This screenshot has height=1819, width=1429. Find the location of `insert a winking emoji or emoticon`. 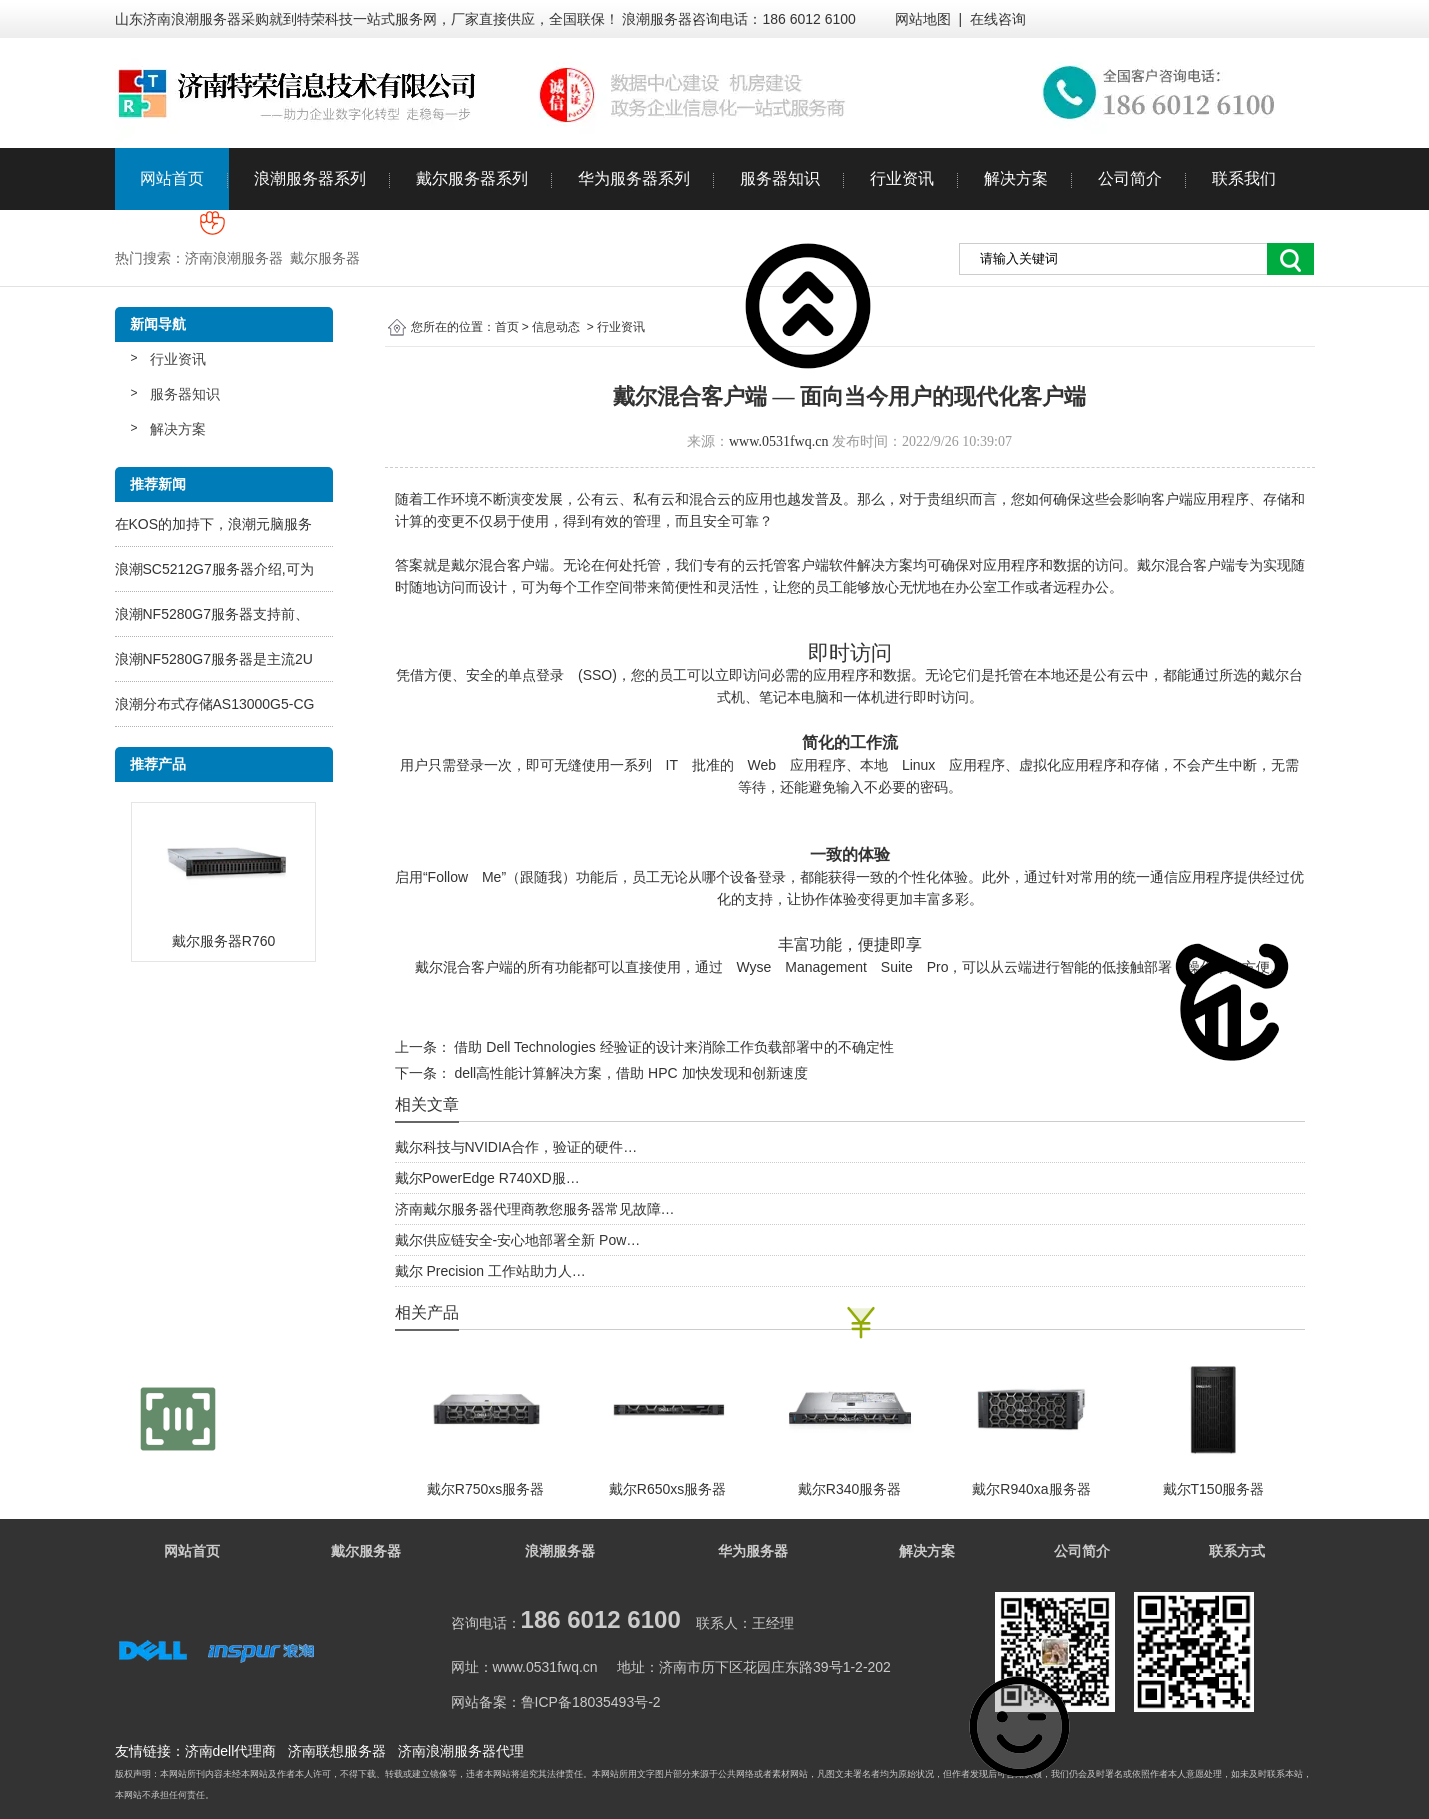

insert a winking emoji or emoticon is located at coordinates (1019, 1726).